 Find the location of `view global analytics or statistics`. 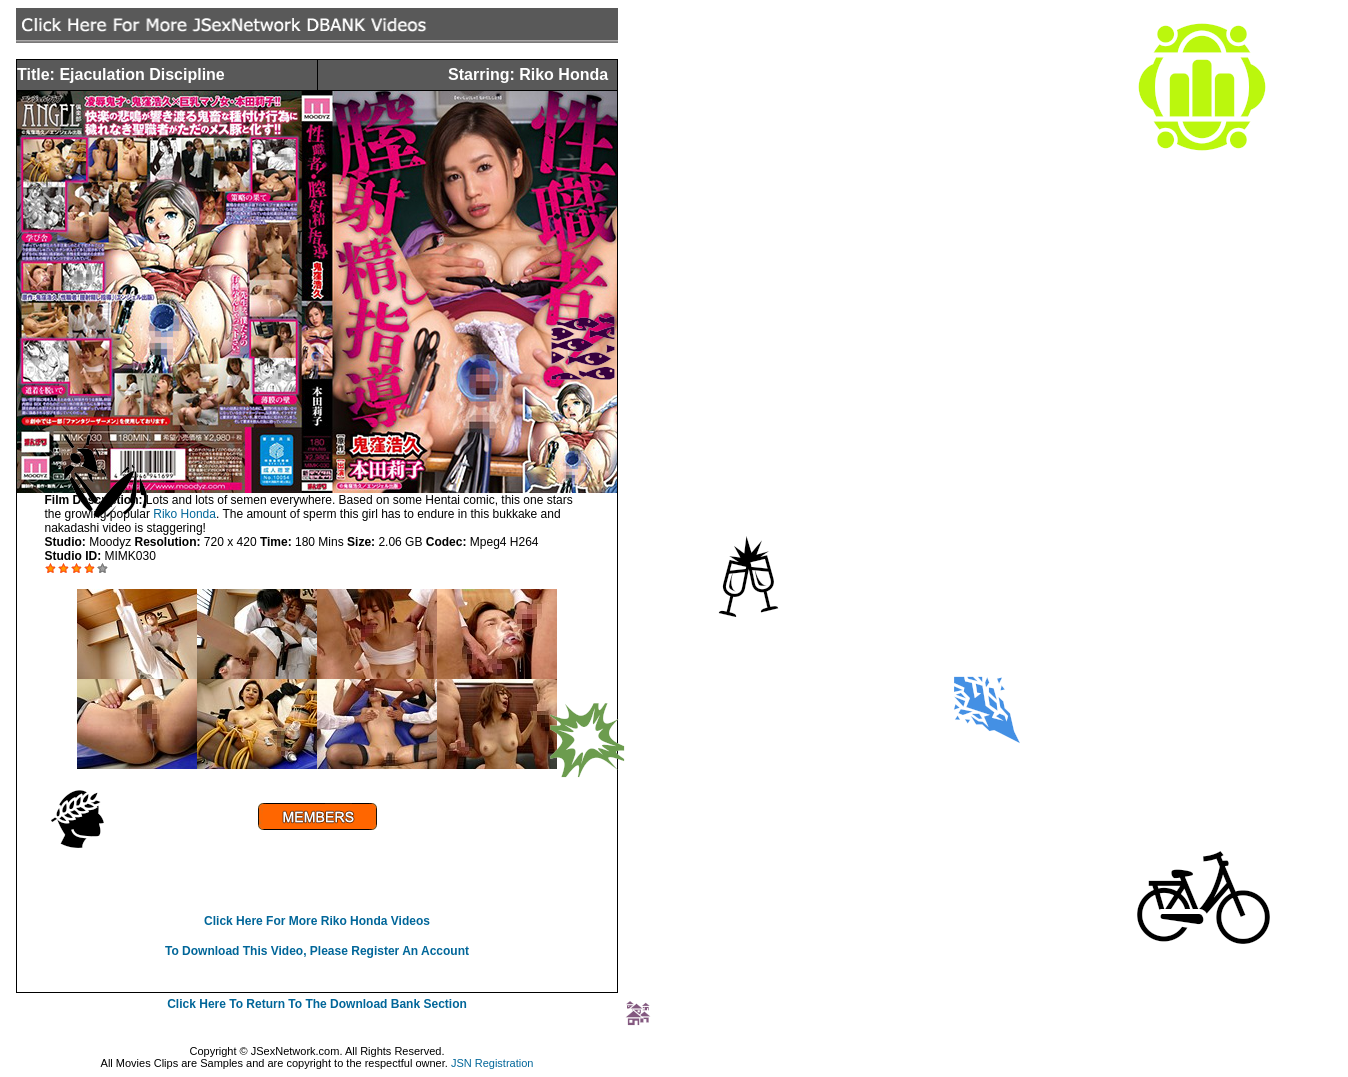

view global analytics or statistics is located at coordinates (1202, 87).